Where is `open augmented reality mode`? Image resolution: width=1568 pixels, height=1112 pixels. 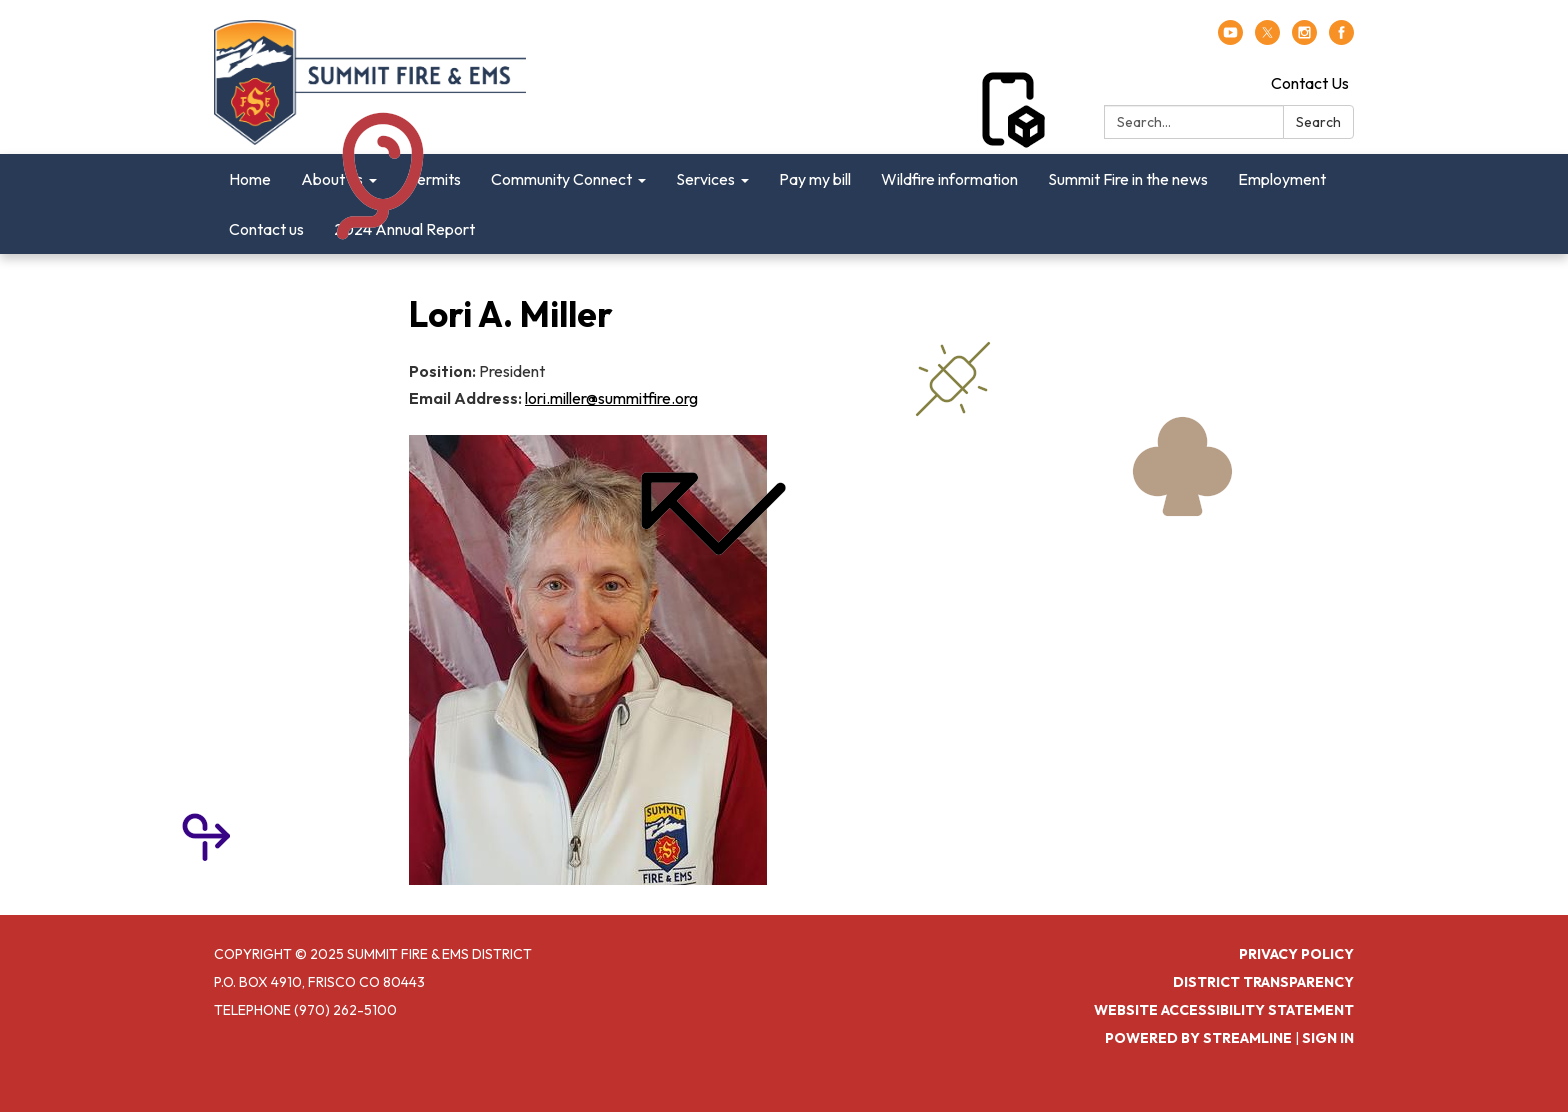 open augmented reality mode is located at coordinates (1008, 109).